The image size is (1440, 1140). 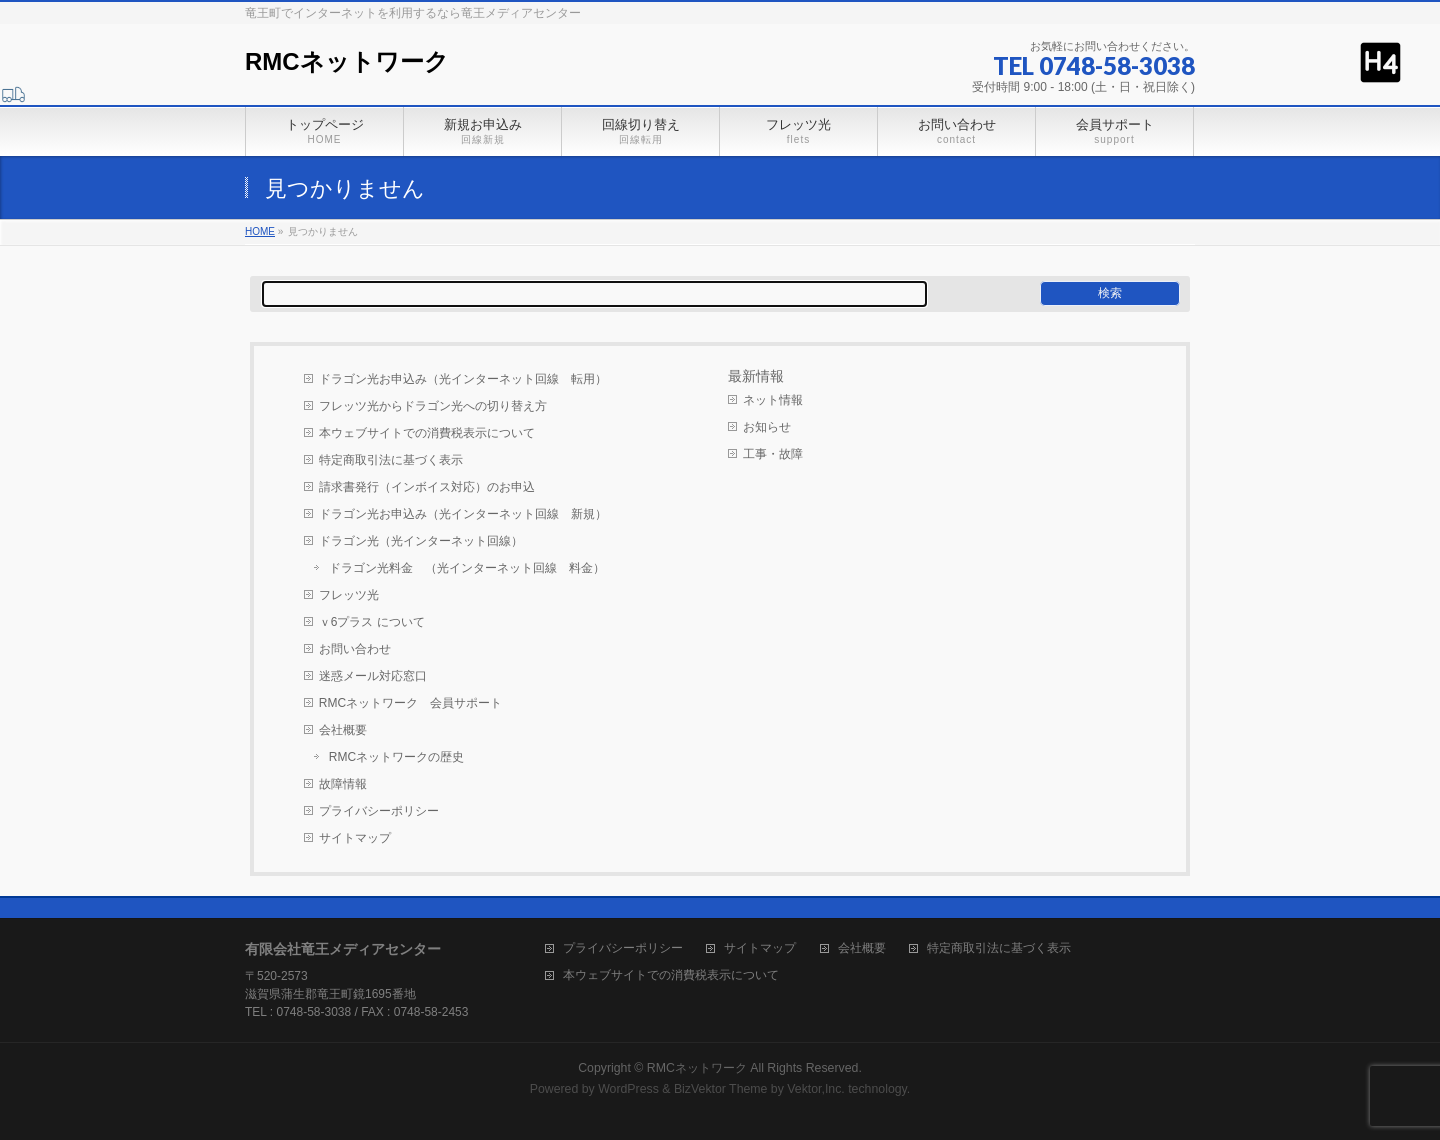 What do you see at coordinates (13, 94) in the screenshot?
I see `track shipment or delivery status` at bounding box center [13, 94].